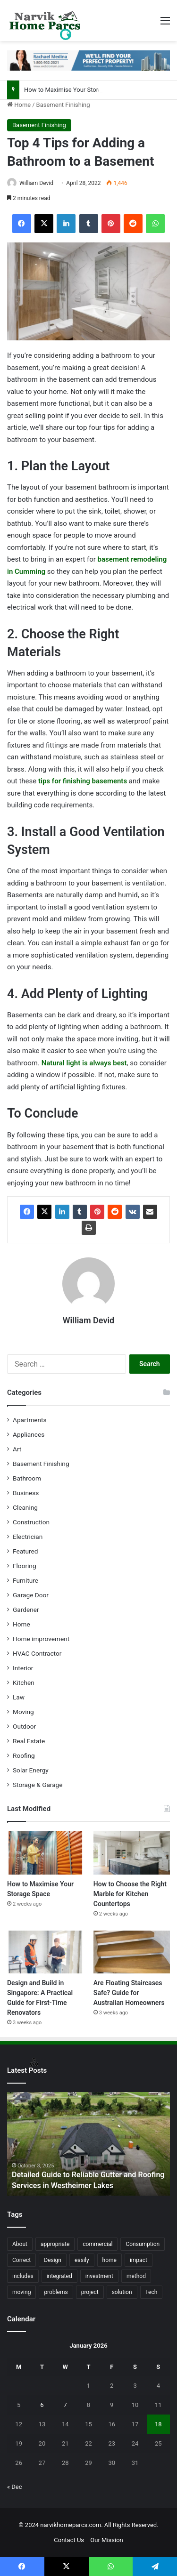 Image resolution: width=177 pixels, height=2576 pixels. What do you see at coordinates (66, 34) in the screenshot?
I see `eagle app logo` at bounding box center [66, 34].